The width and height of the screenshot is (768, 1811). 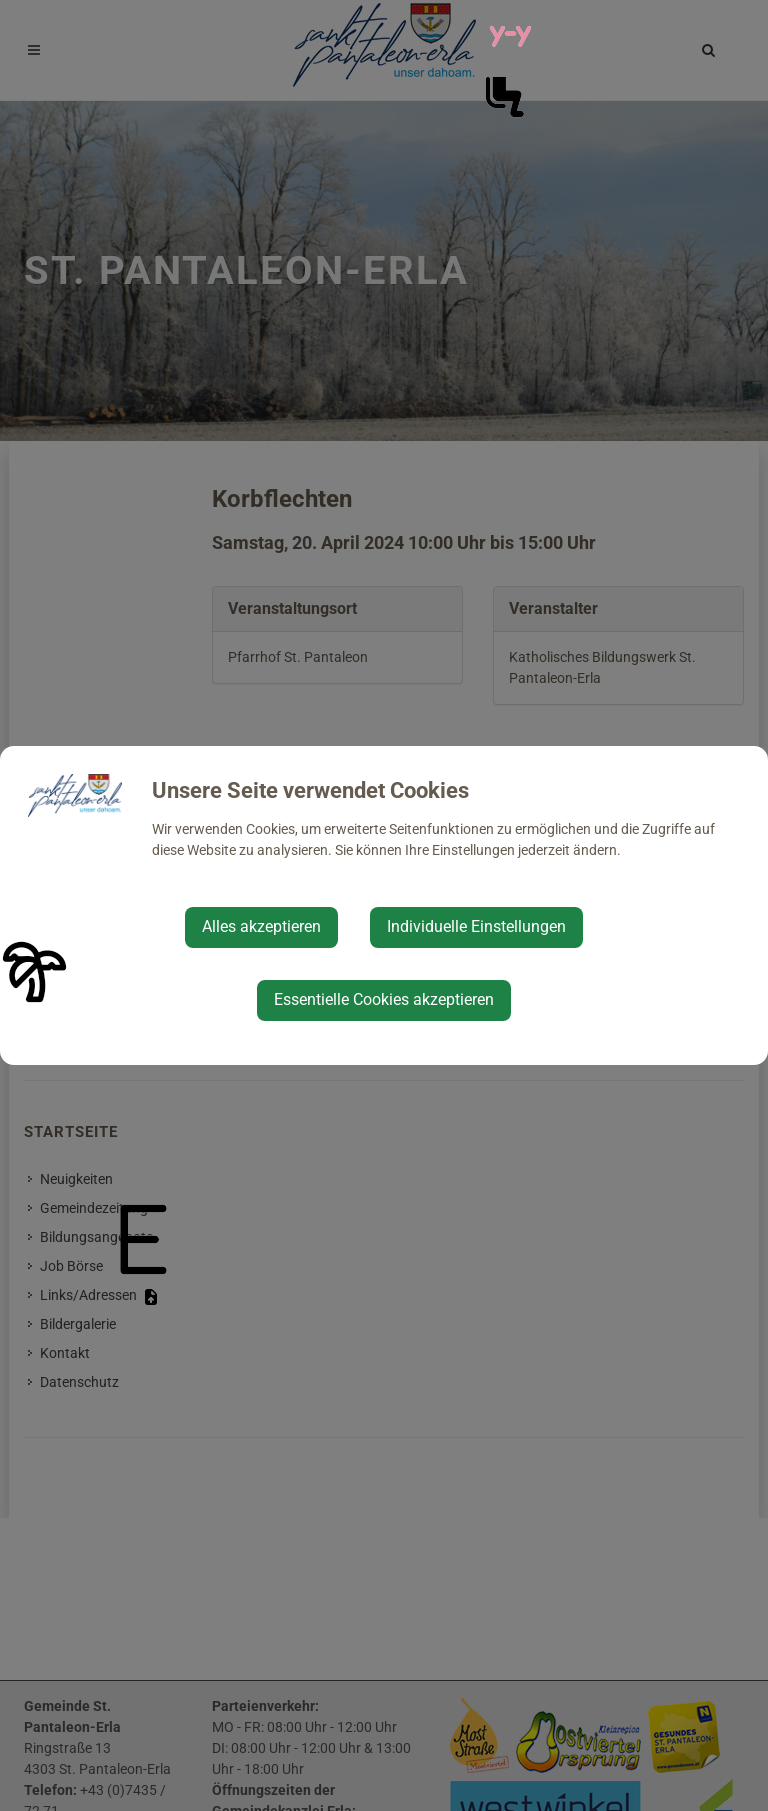 What do you see at coordinates (143, 1239) in the screenshot?
I see `represents the letter E in text formatting or typography options` at bounding box center [143, 1239].